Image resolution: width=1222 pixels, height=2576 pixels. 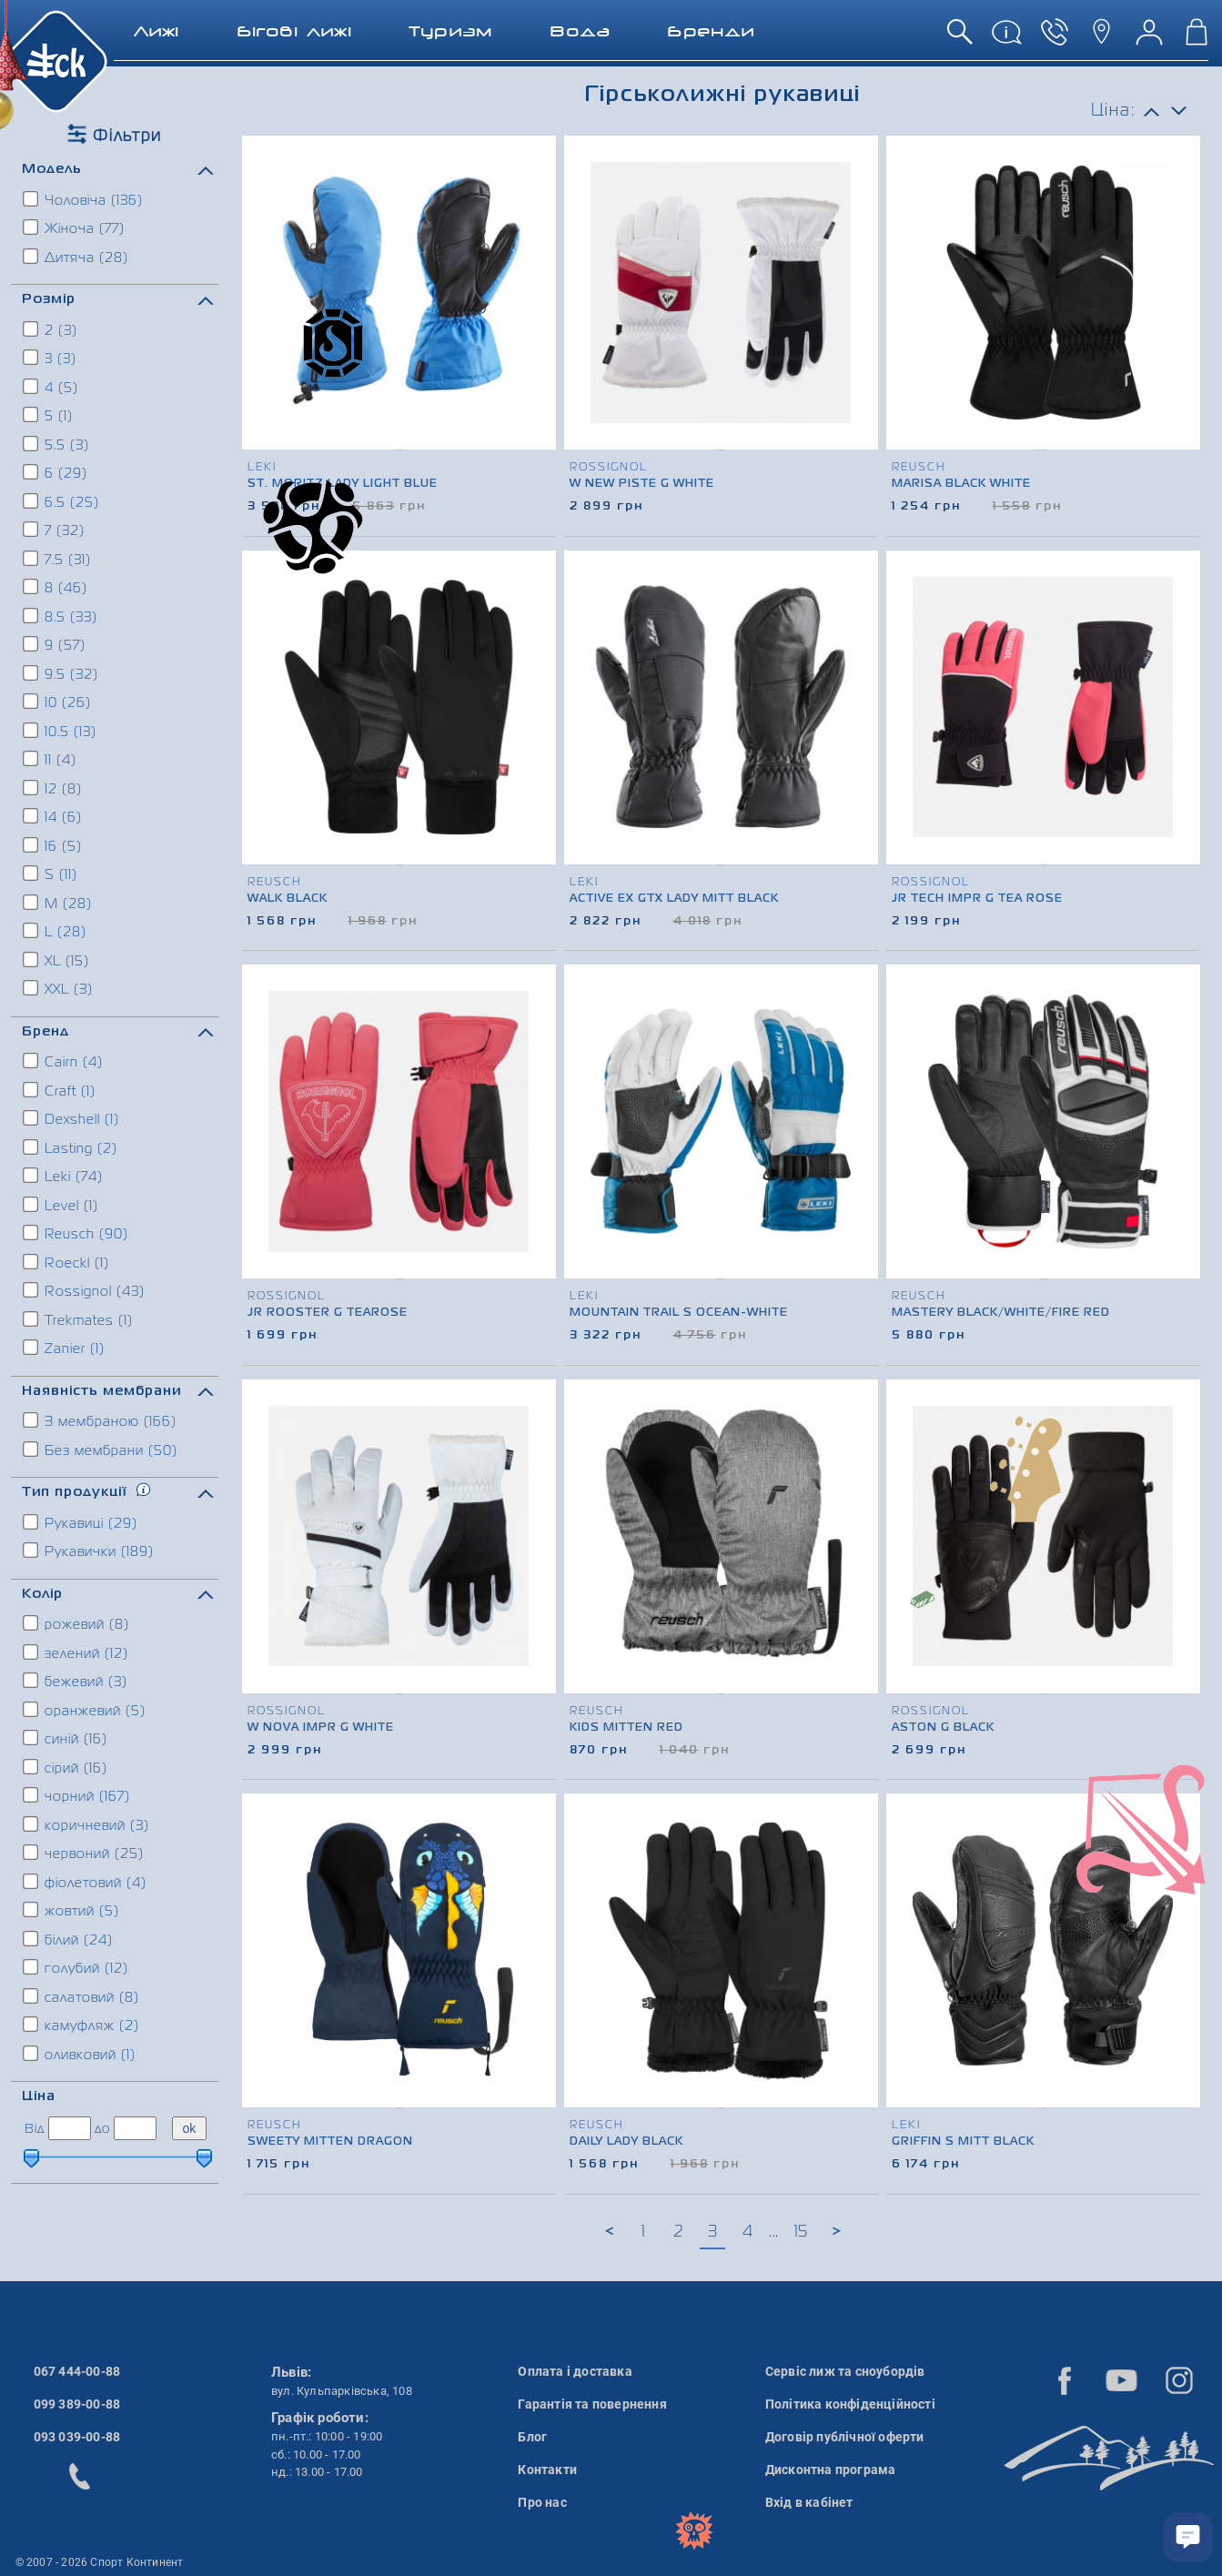 I want to click on indicates a multi-attack or combo ability in a game, so click(x=312, y=526).